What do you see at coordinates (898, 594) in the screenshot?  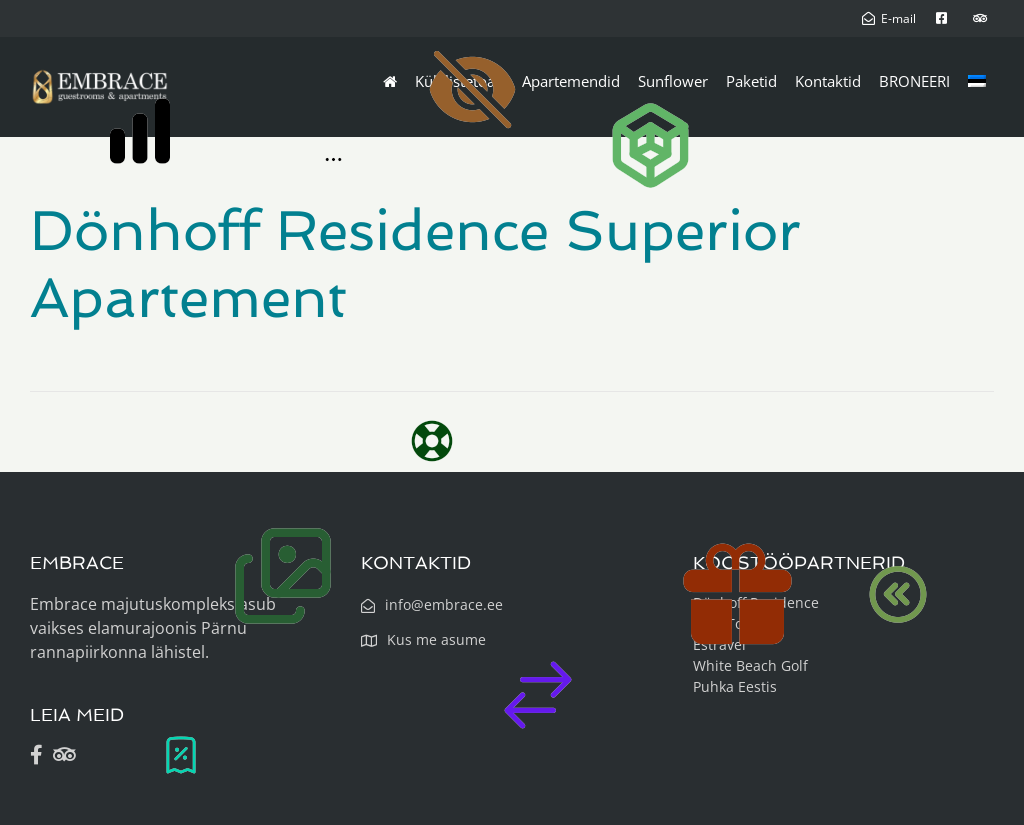 I see `go back to the previous section` at bounding box center [898, 594].